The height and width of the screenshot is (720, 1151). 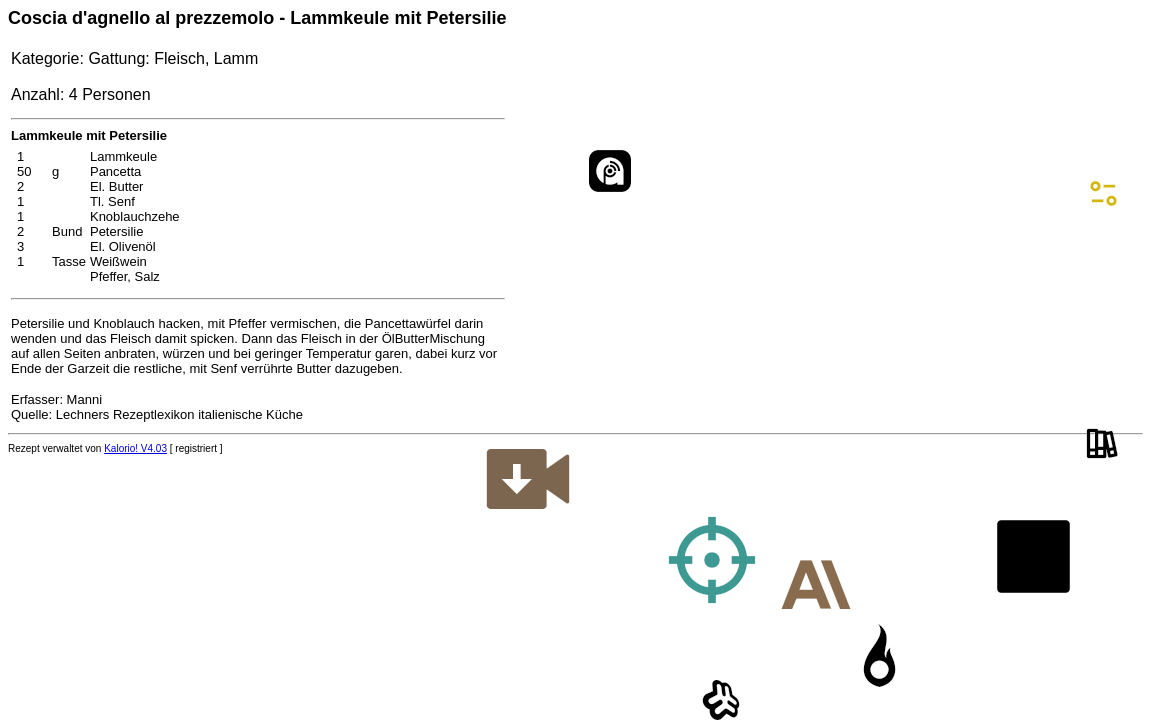 I want to click on download a video file, so click(x=528, y=479).